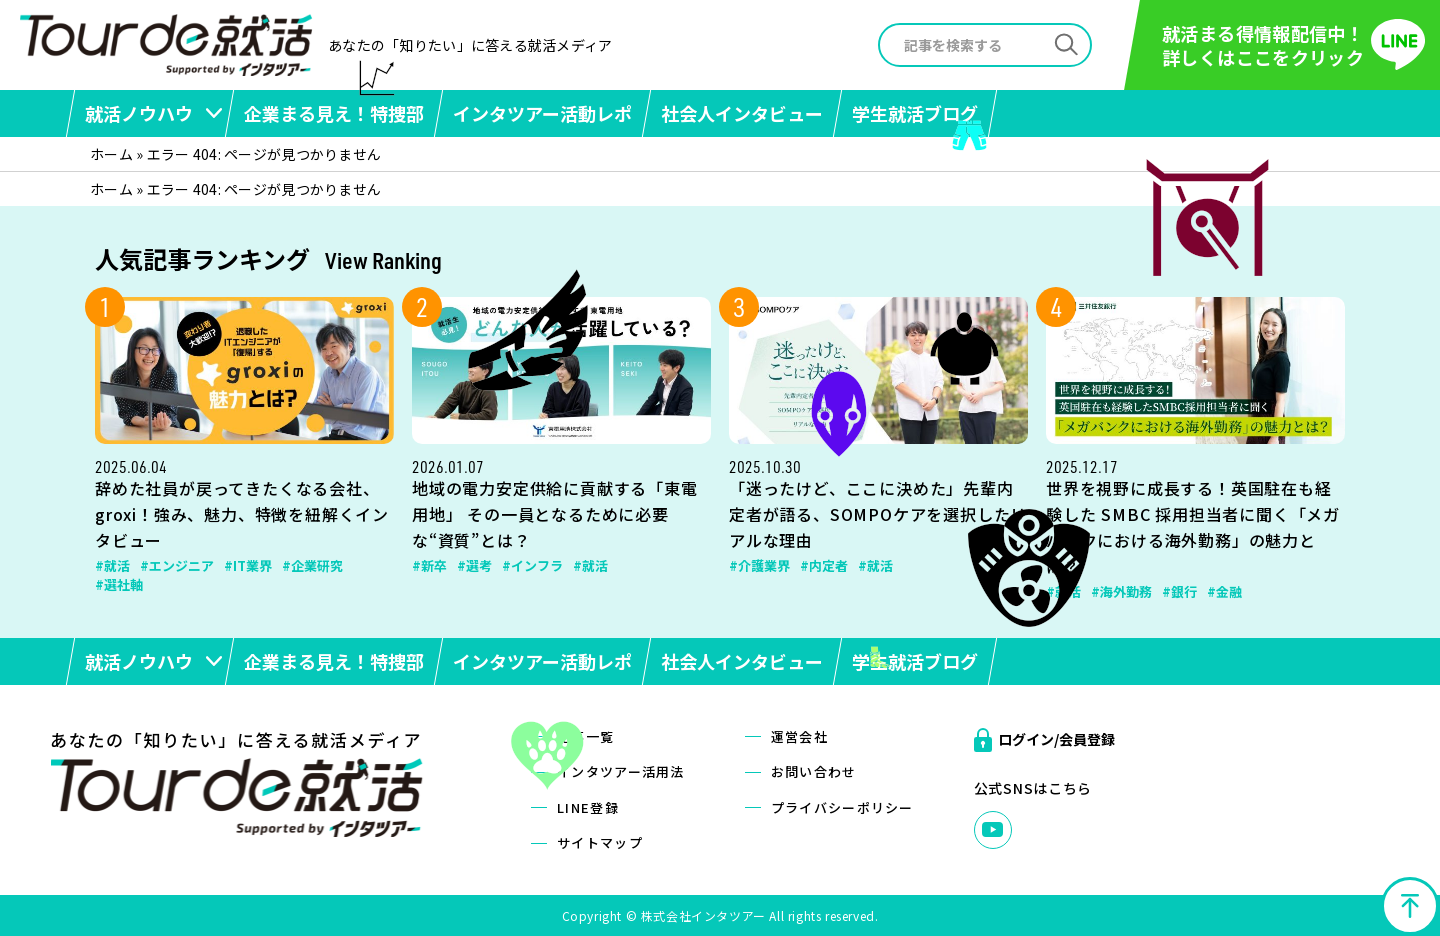 The image size is (1440, 936). I want to click on indicates foot injury or bandaged condition, so click(880, 657).